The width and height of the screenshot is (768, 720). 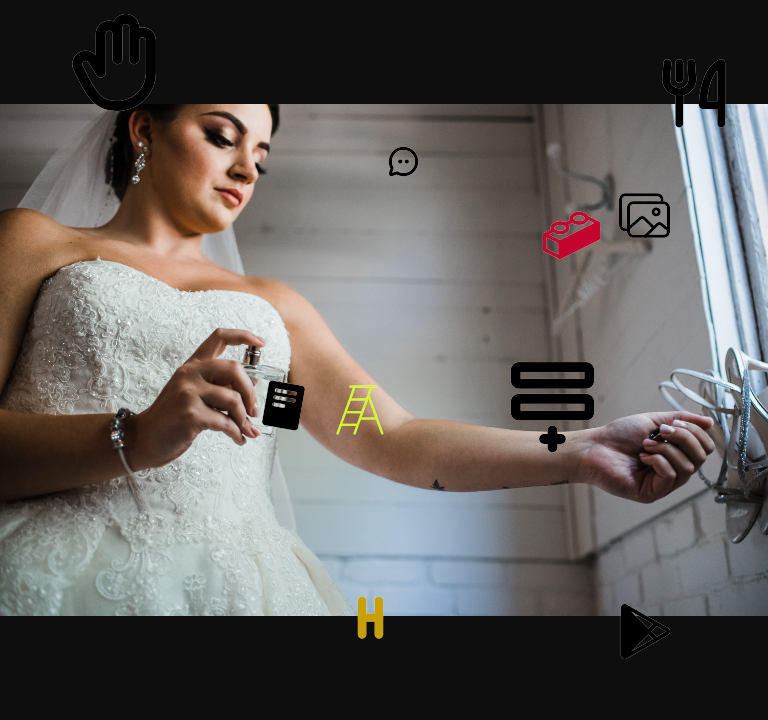 I want to click on open messaging or chat, so click(x=403, y=161).